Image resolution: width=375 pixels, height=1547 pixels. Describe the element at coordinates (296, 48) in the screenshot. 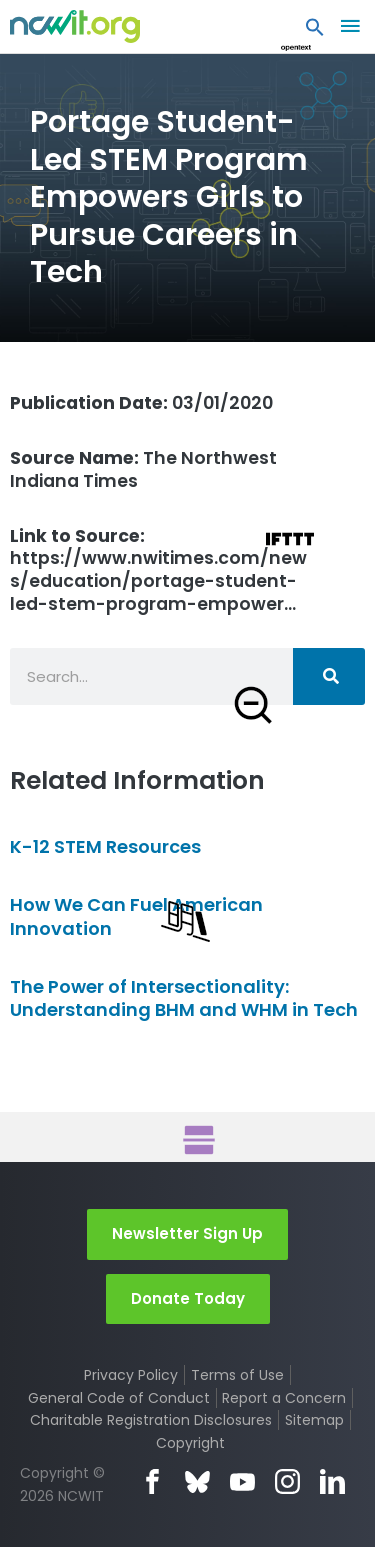

I see `OpenText company logo` at that location.